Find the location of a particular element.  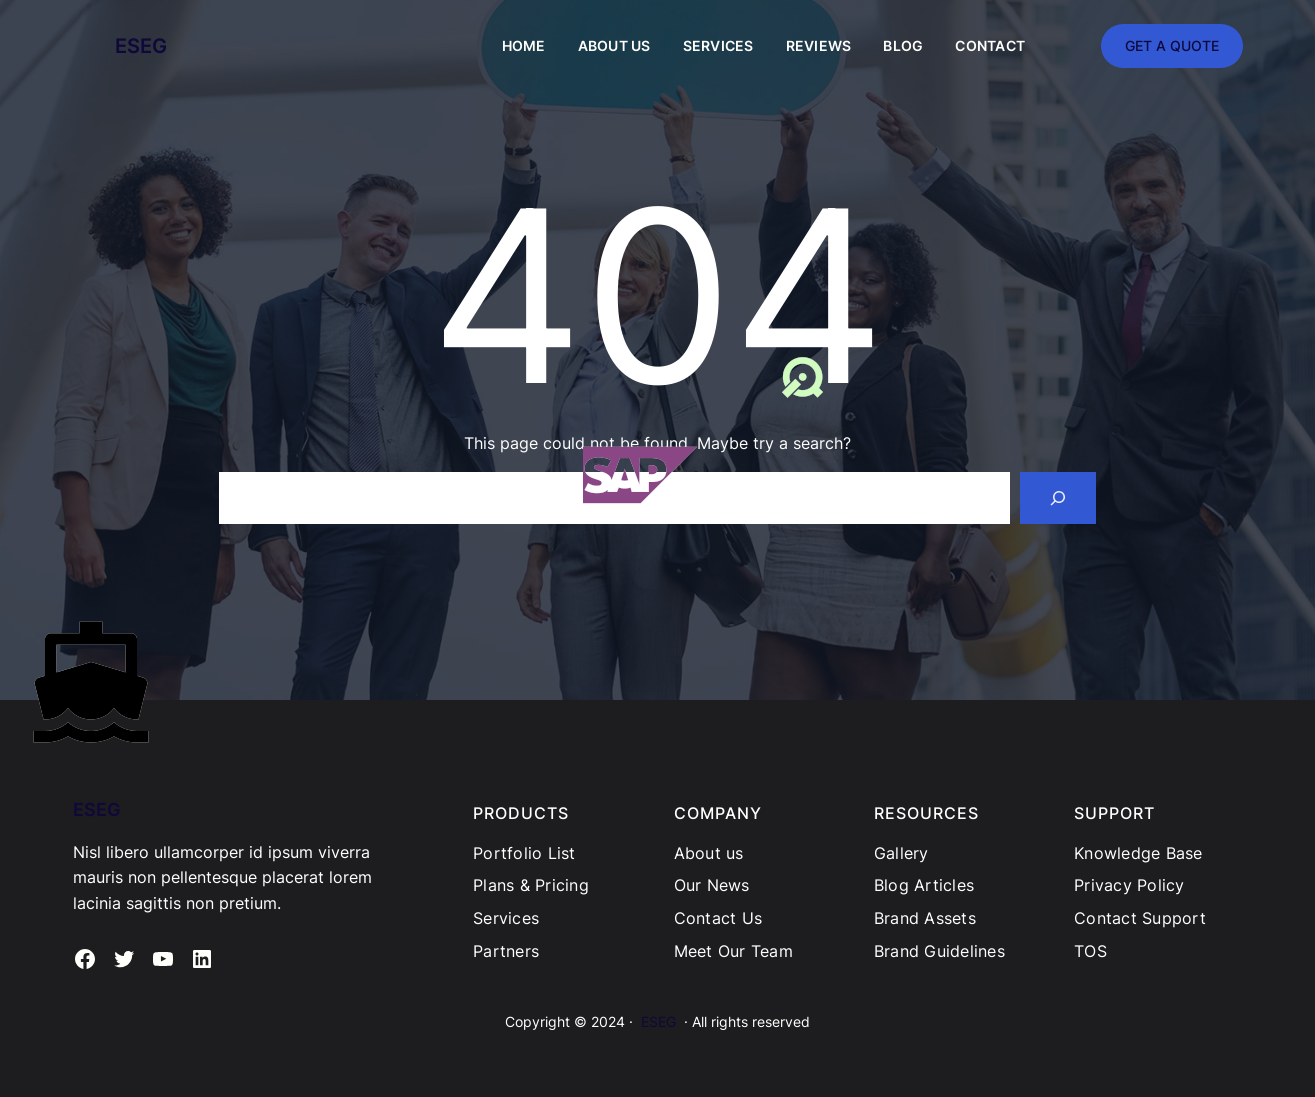

view shipping or delivery status is located at coordinates (91, 685).